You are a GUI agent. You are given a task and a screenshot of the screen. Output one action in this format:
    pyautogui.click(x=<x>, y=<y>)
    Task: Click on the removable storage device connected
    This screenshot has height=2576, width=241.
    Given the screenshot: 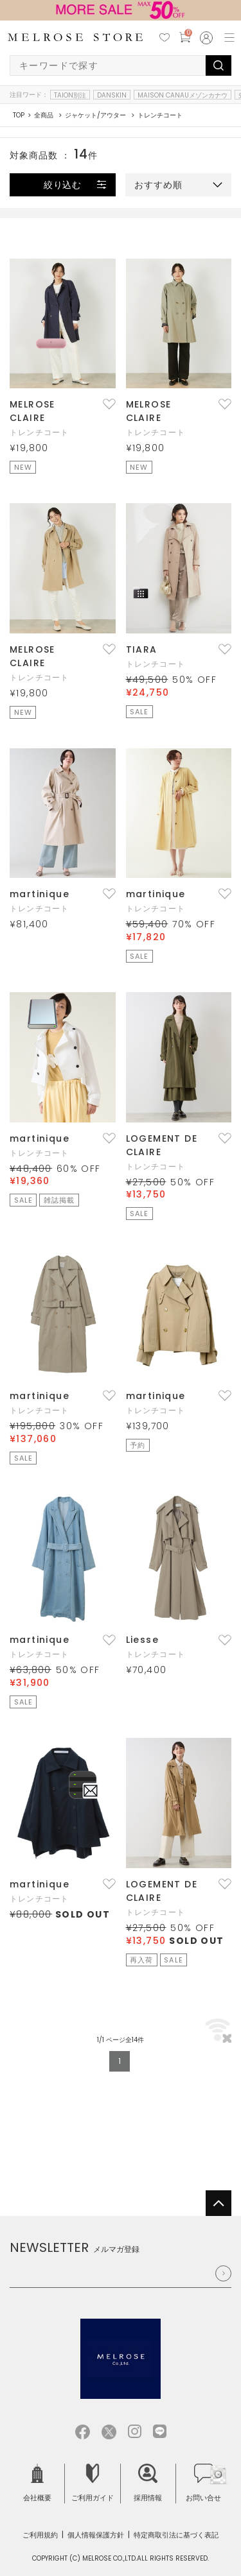 What is the action you would take?
    pyautogui.click(x=42, y=1014)
    